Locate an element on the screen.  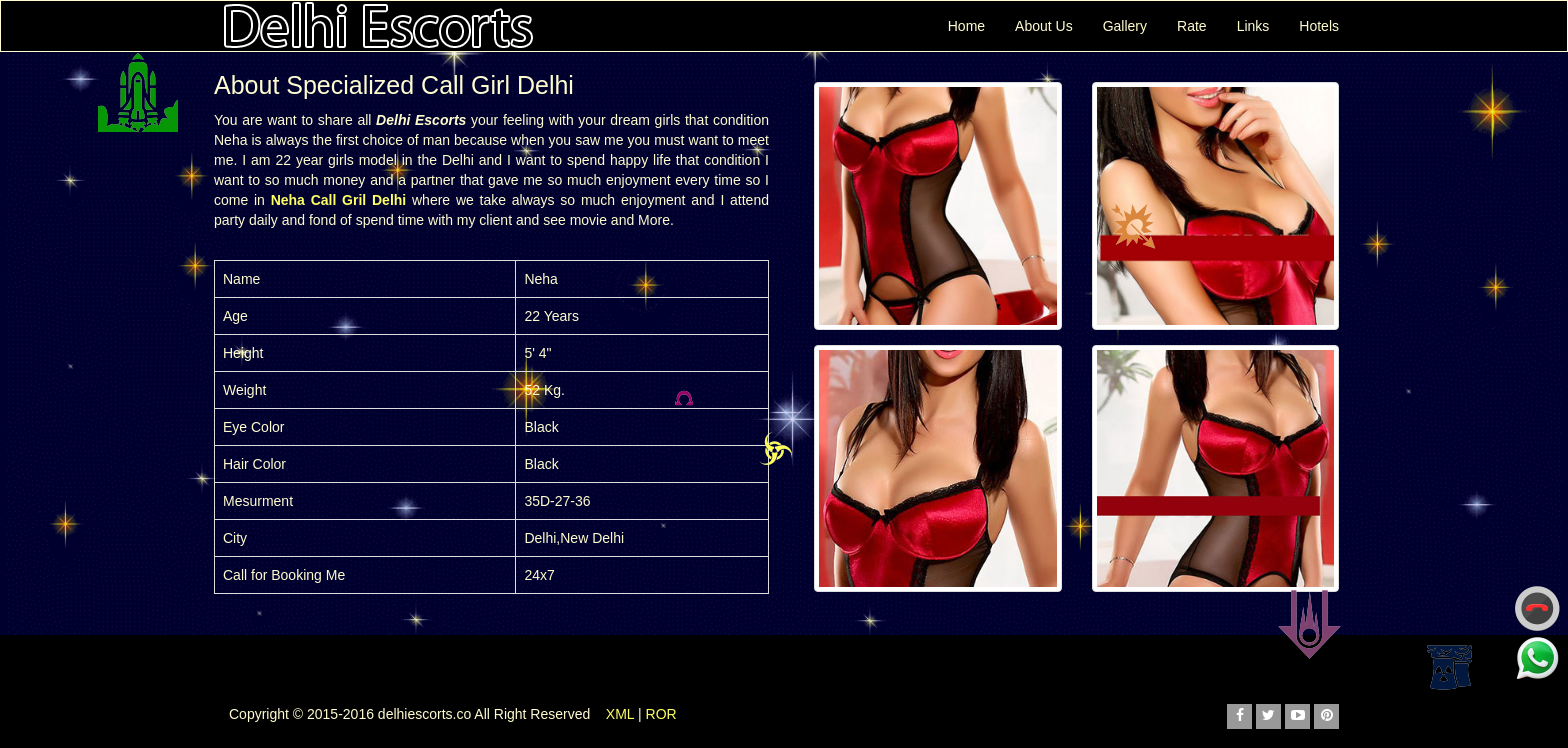
nuclear power plant facility icon is located at coordinates (1449, 667).